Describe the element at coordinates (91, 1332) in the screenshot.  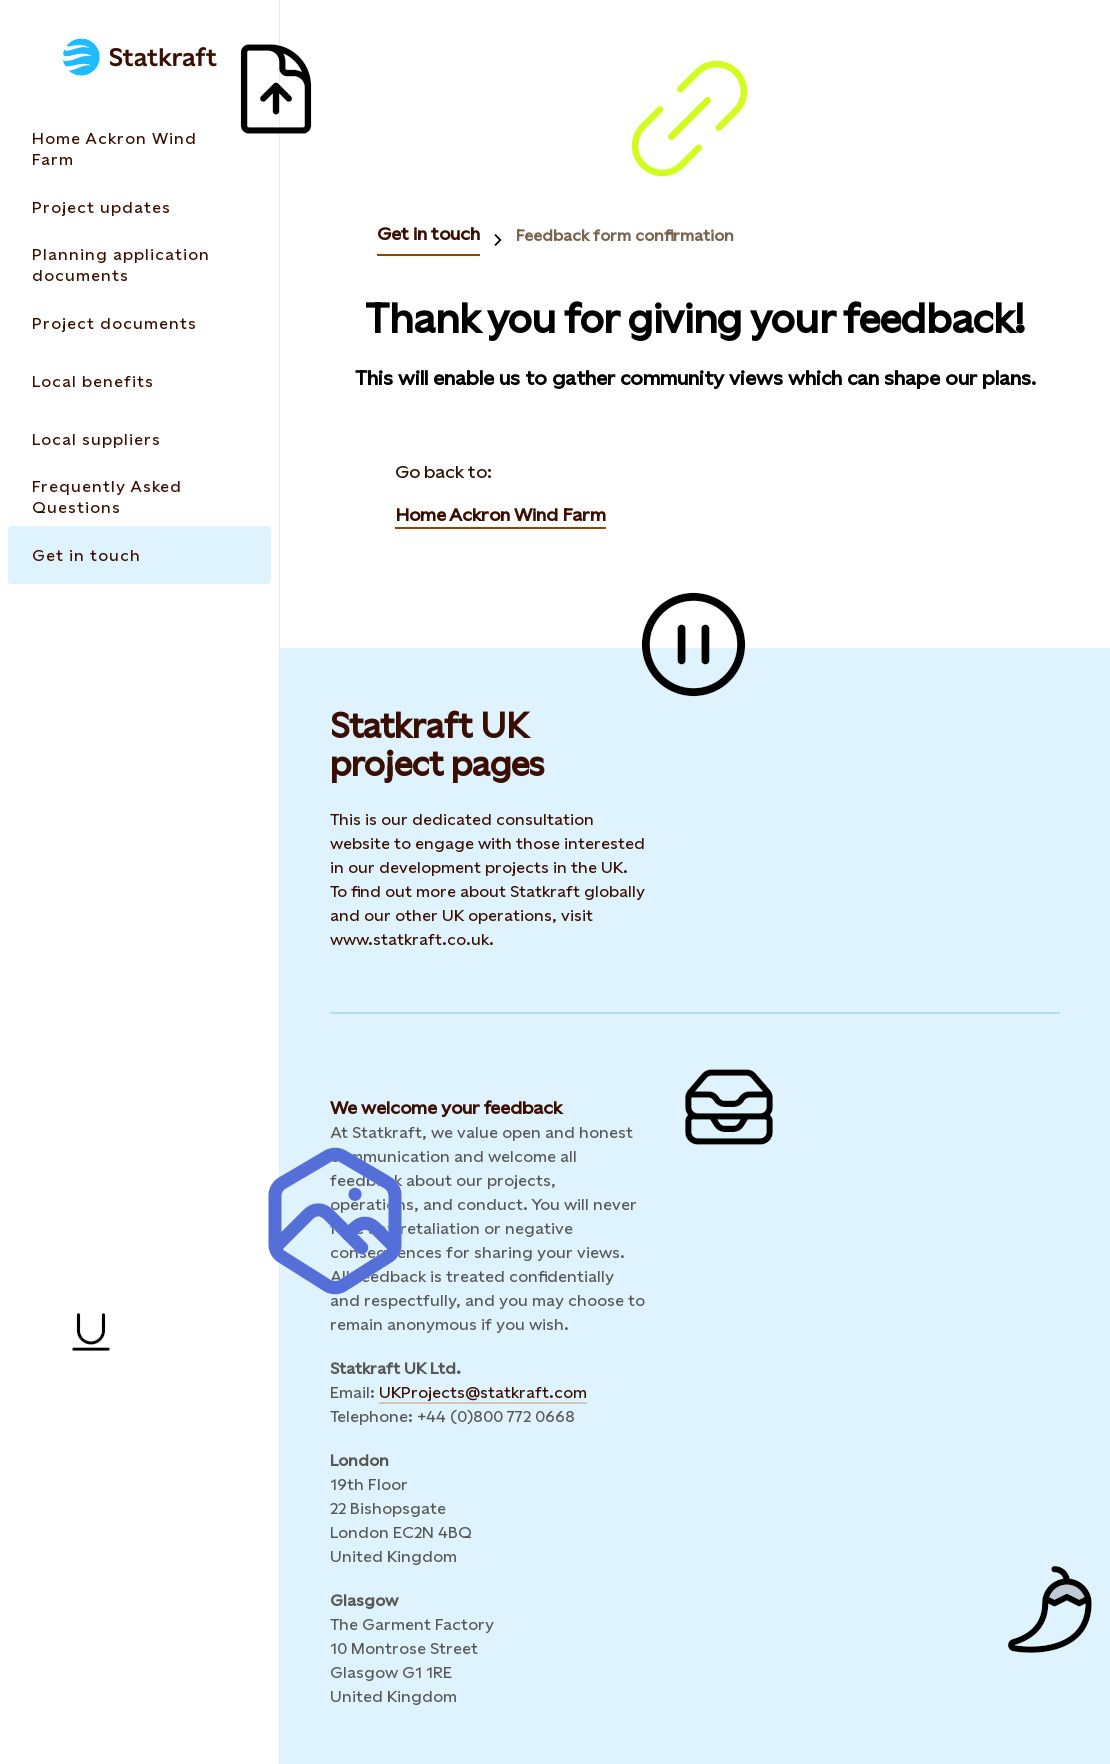
I see `apply underline formatting to selected text` at that location.